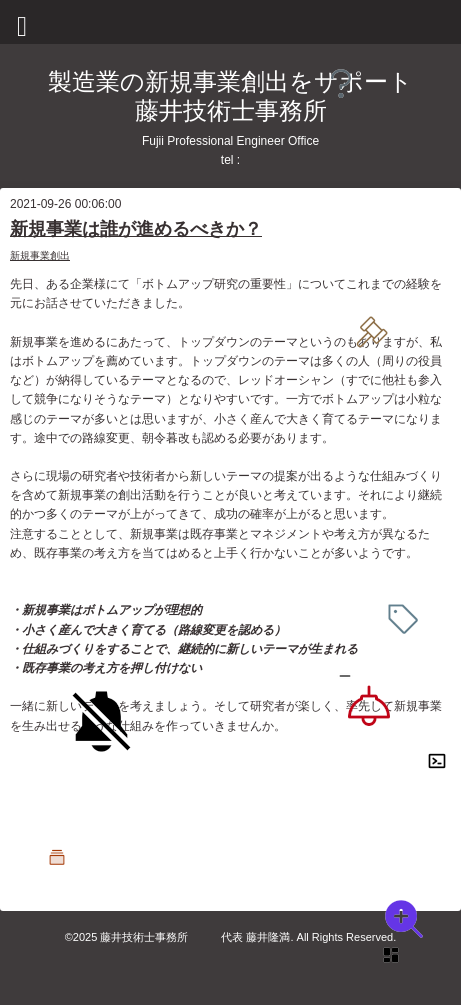  What do you see at coordinates (57, 858) in the screenshot?
I see `view stacked cards or layers` at bounding box center [57, 858].